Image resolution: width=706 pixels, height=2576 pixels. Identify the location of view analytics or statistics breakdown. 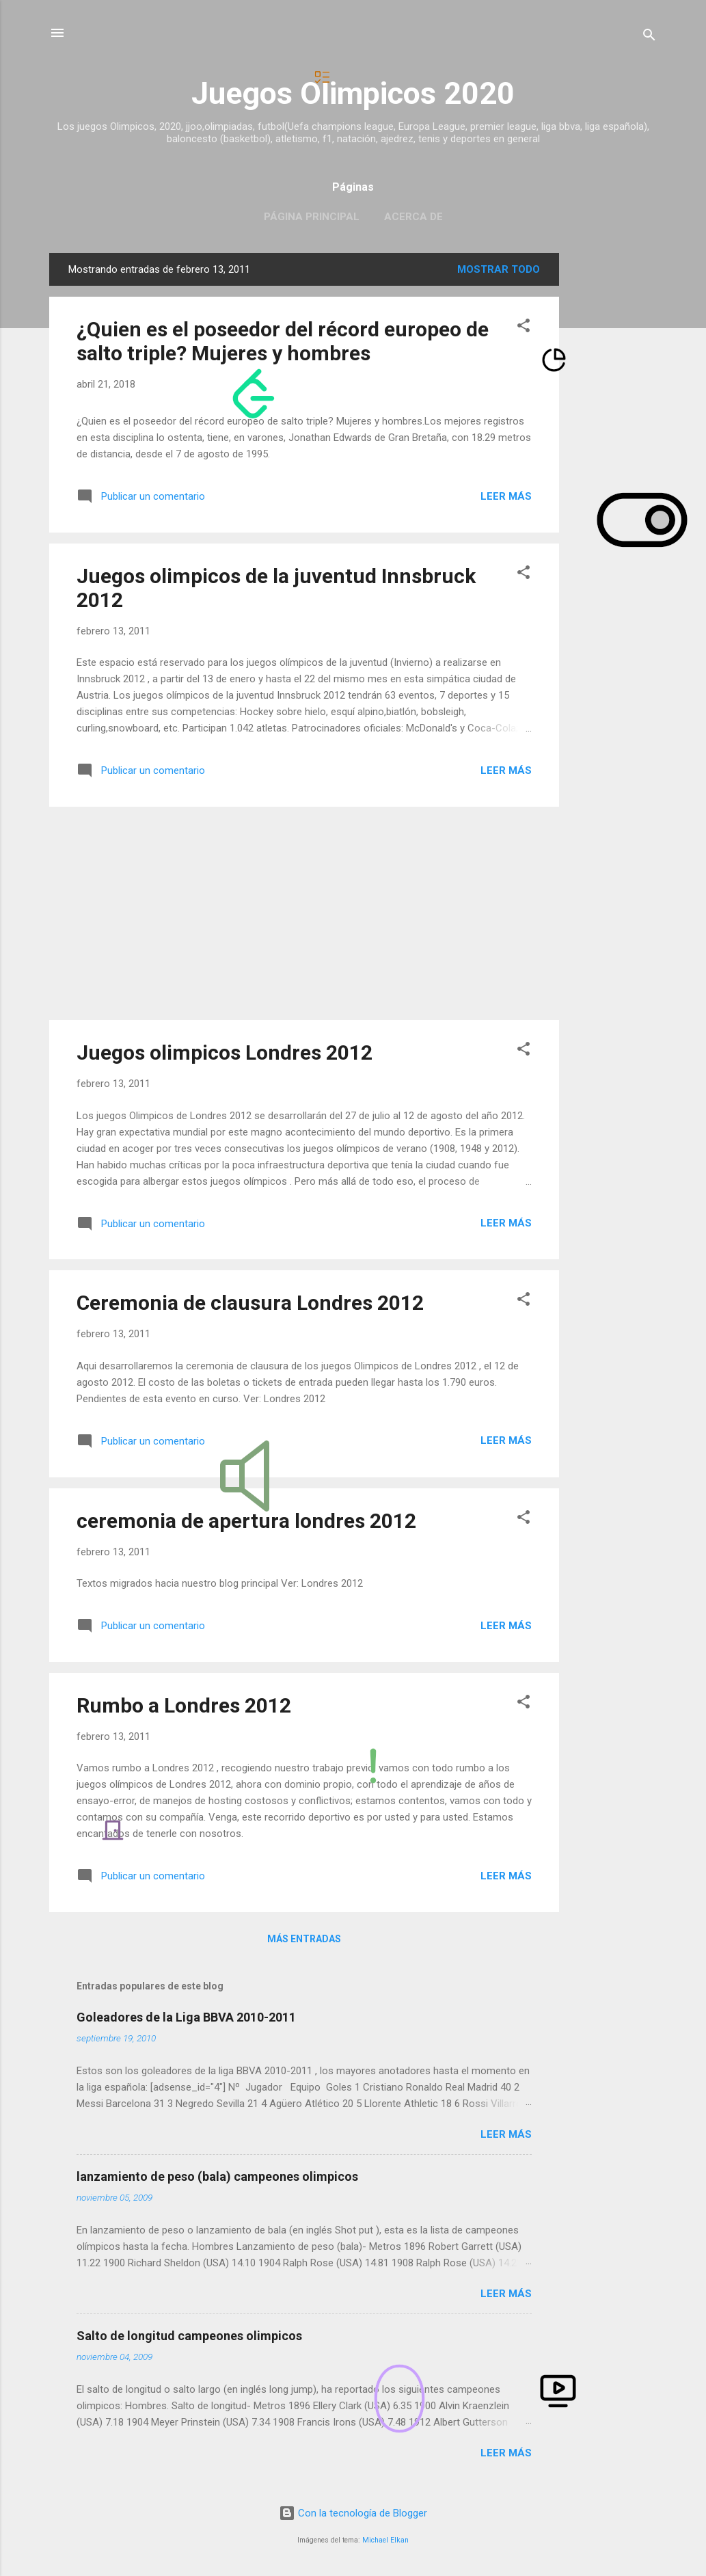
(554, 360).